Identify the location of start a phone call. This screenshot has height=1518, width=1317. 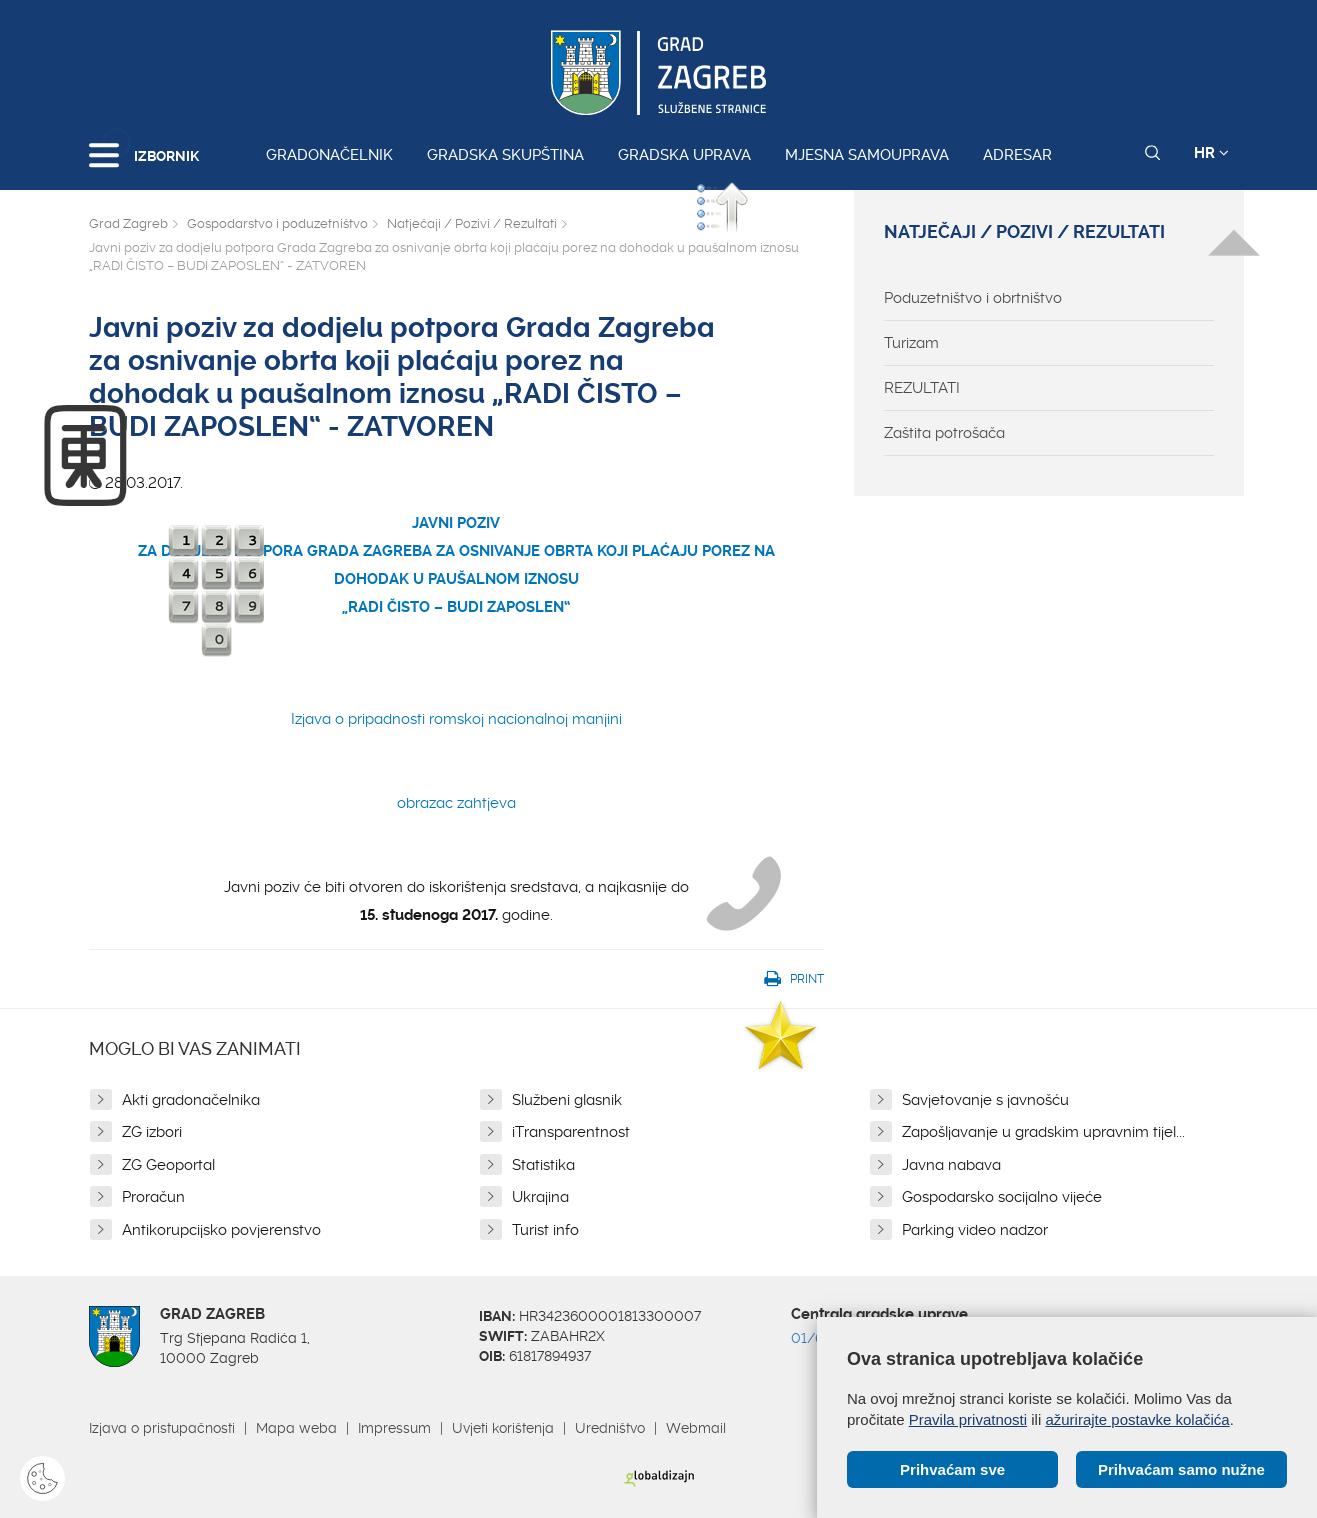
(743, 893).